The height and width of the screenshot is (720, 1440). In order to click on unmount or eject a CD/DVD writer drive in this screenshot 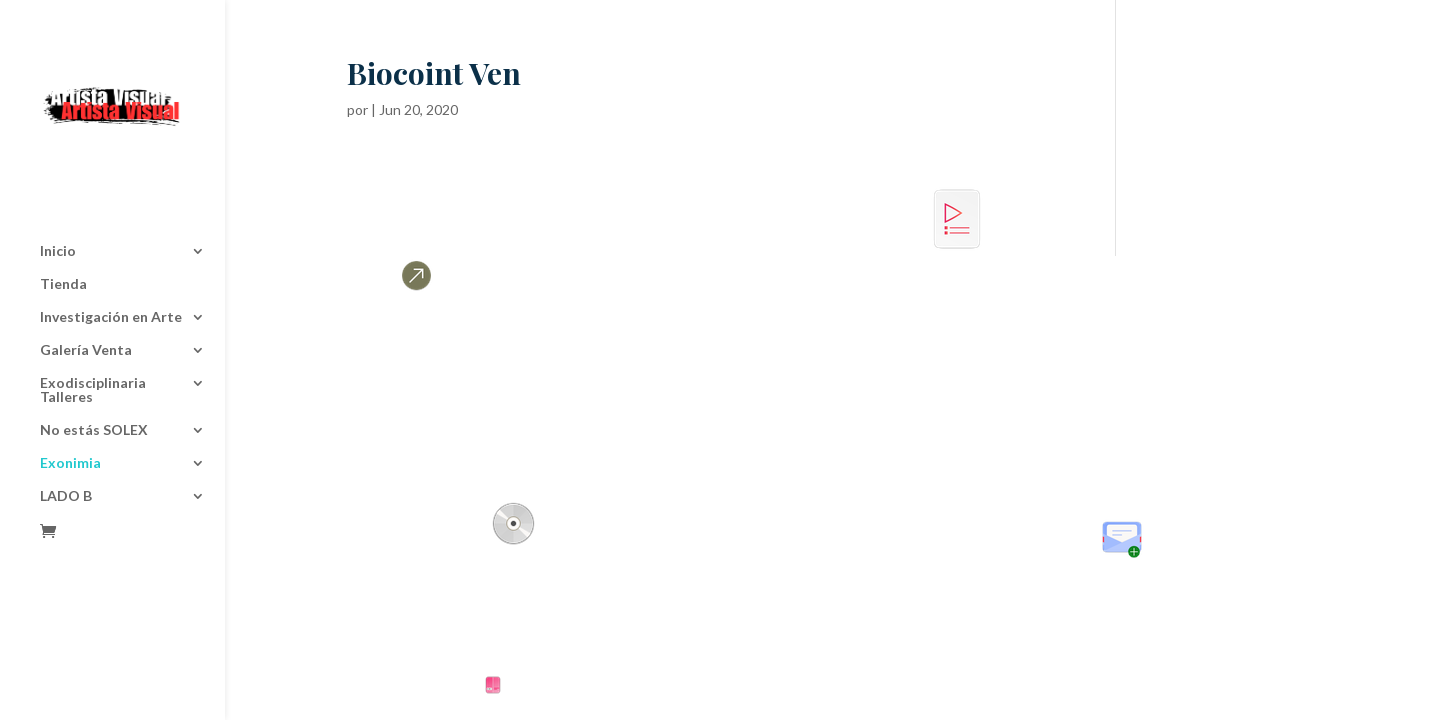, I will do `click(513, 523)`.